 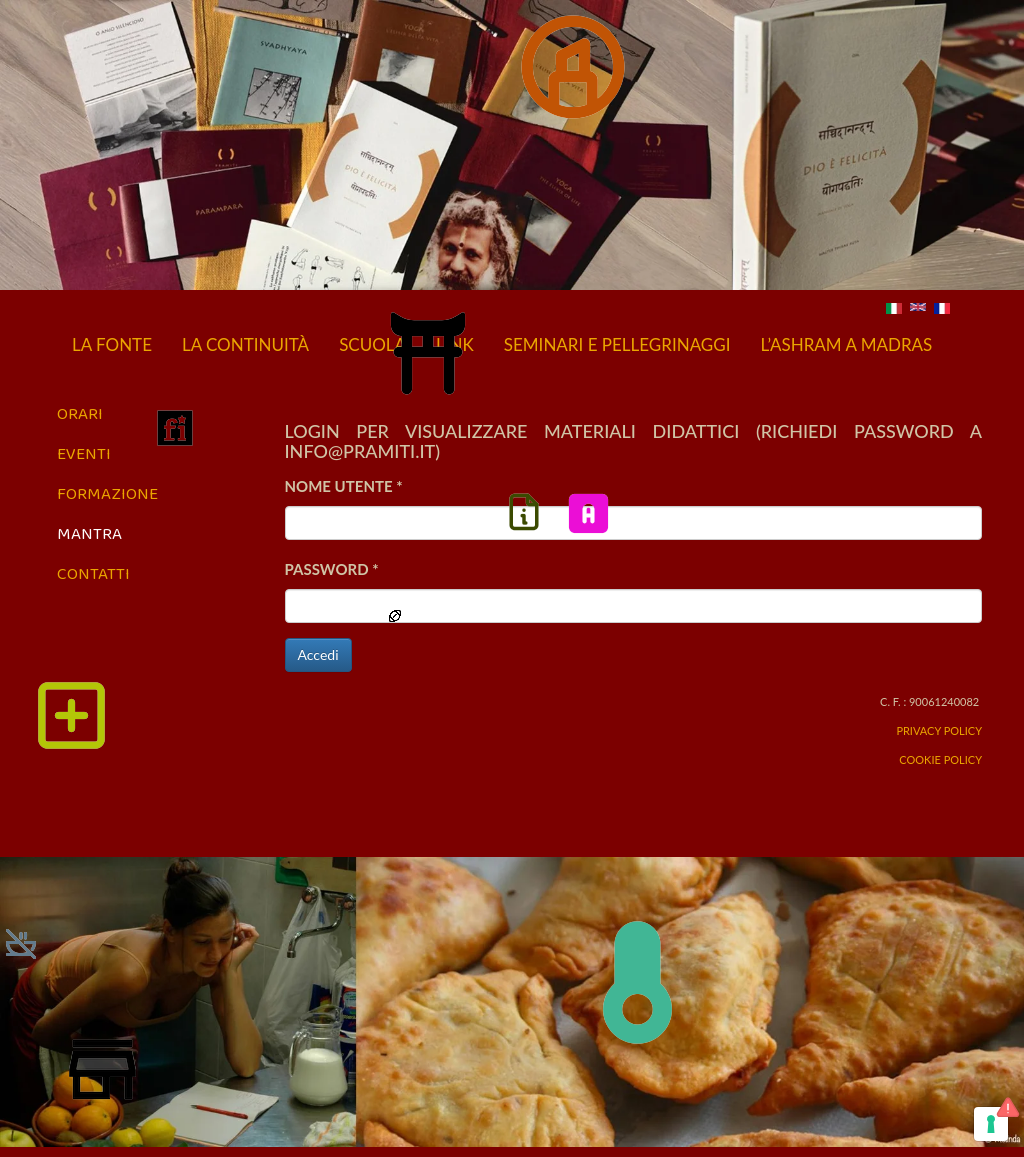 I want to click on soup or hot food unavailable, so click(x=21, y=944).